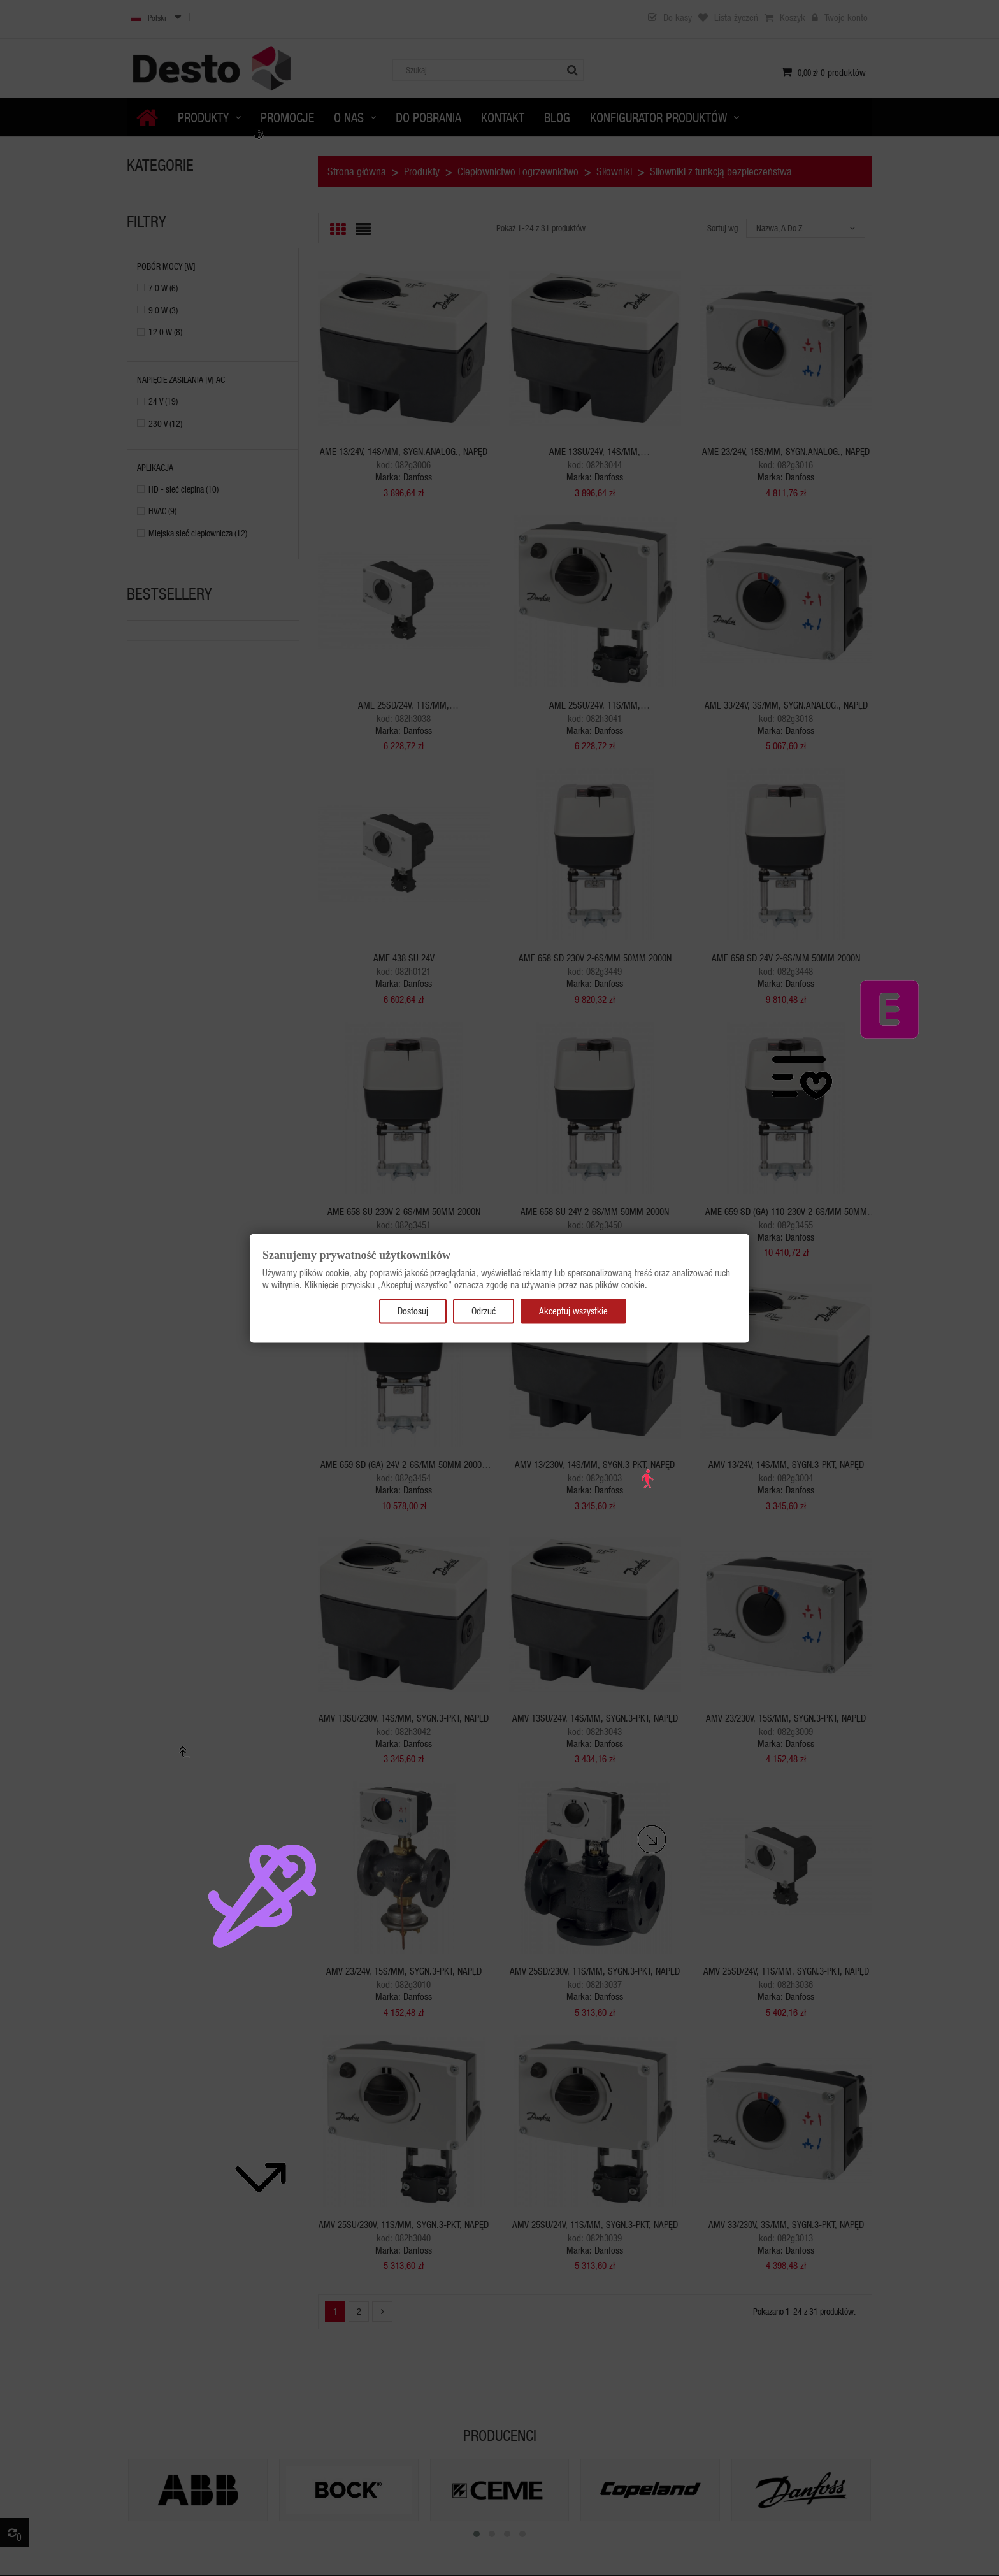  I want to click on access sewing or craft tools, so click(264, 1896).